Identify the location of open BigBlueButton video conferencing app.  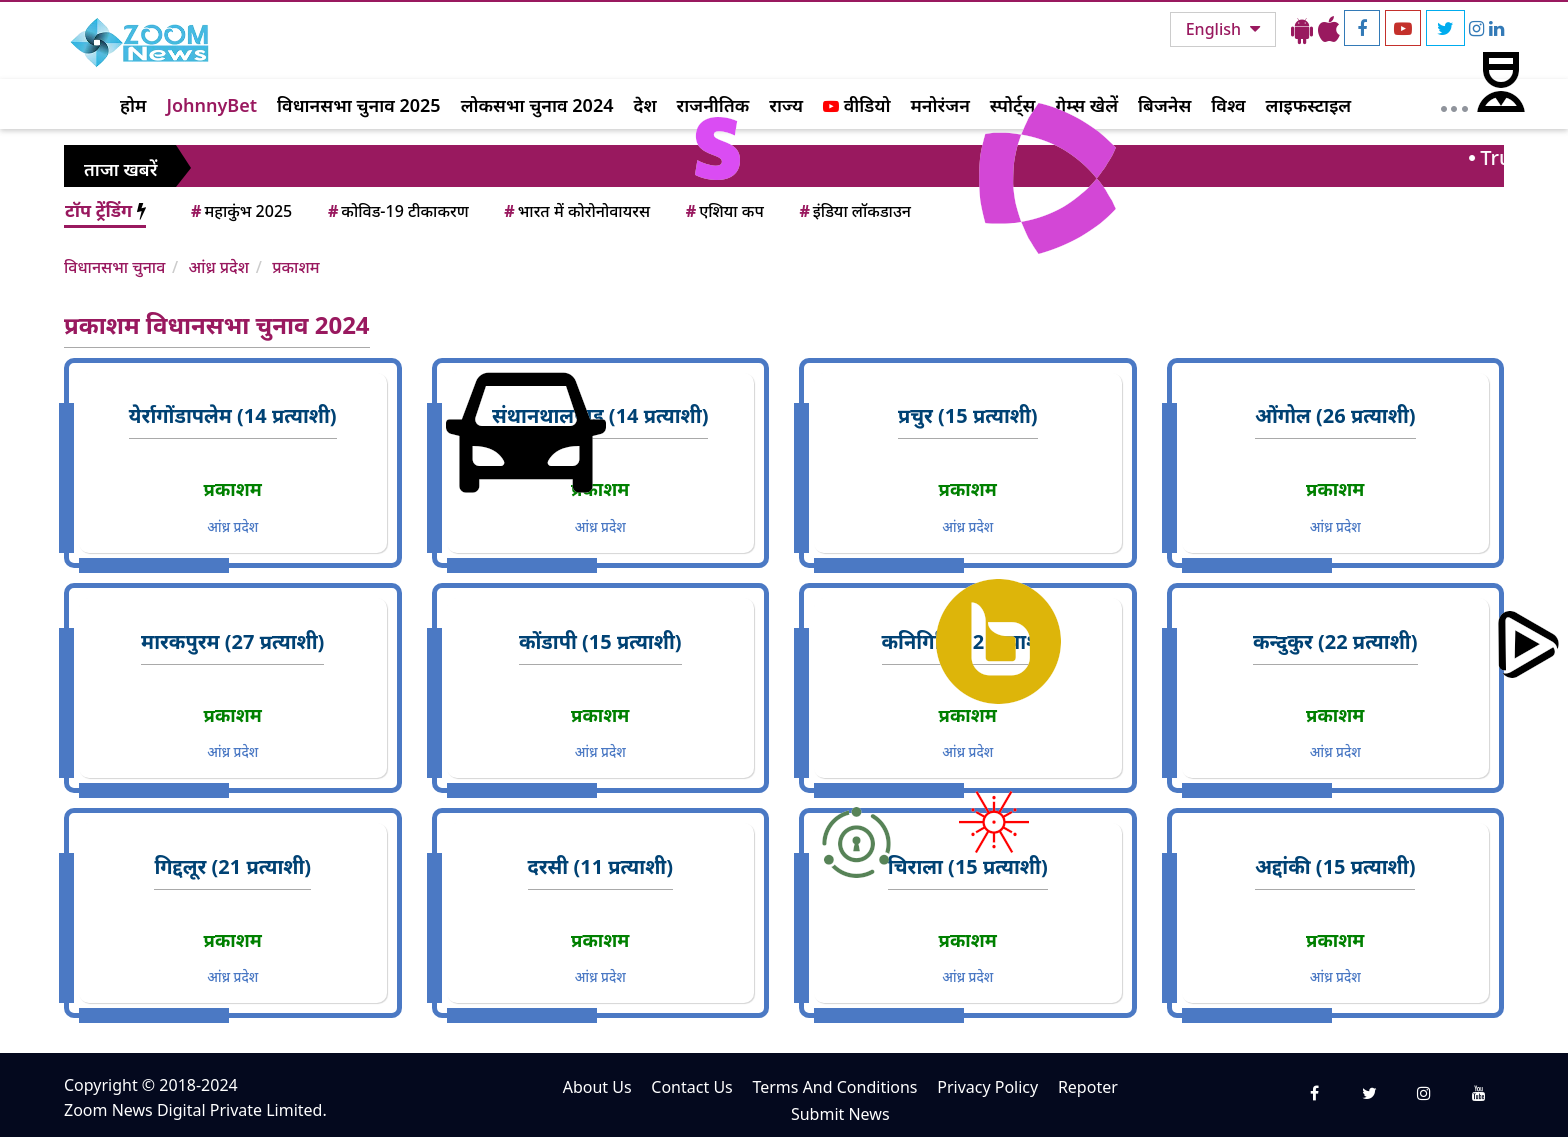
(998, 641).